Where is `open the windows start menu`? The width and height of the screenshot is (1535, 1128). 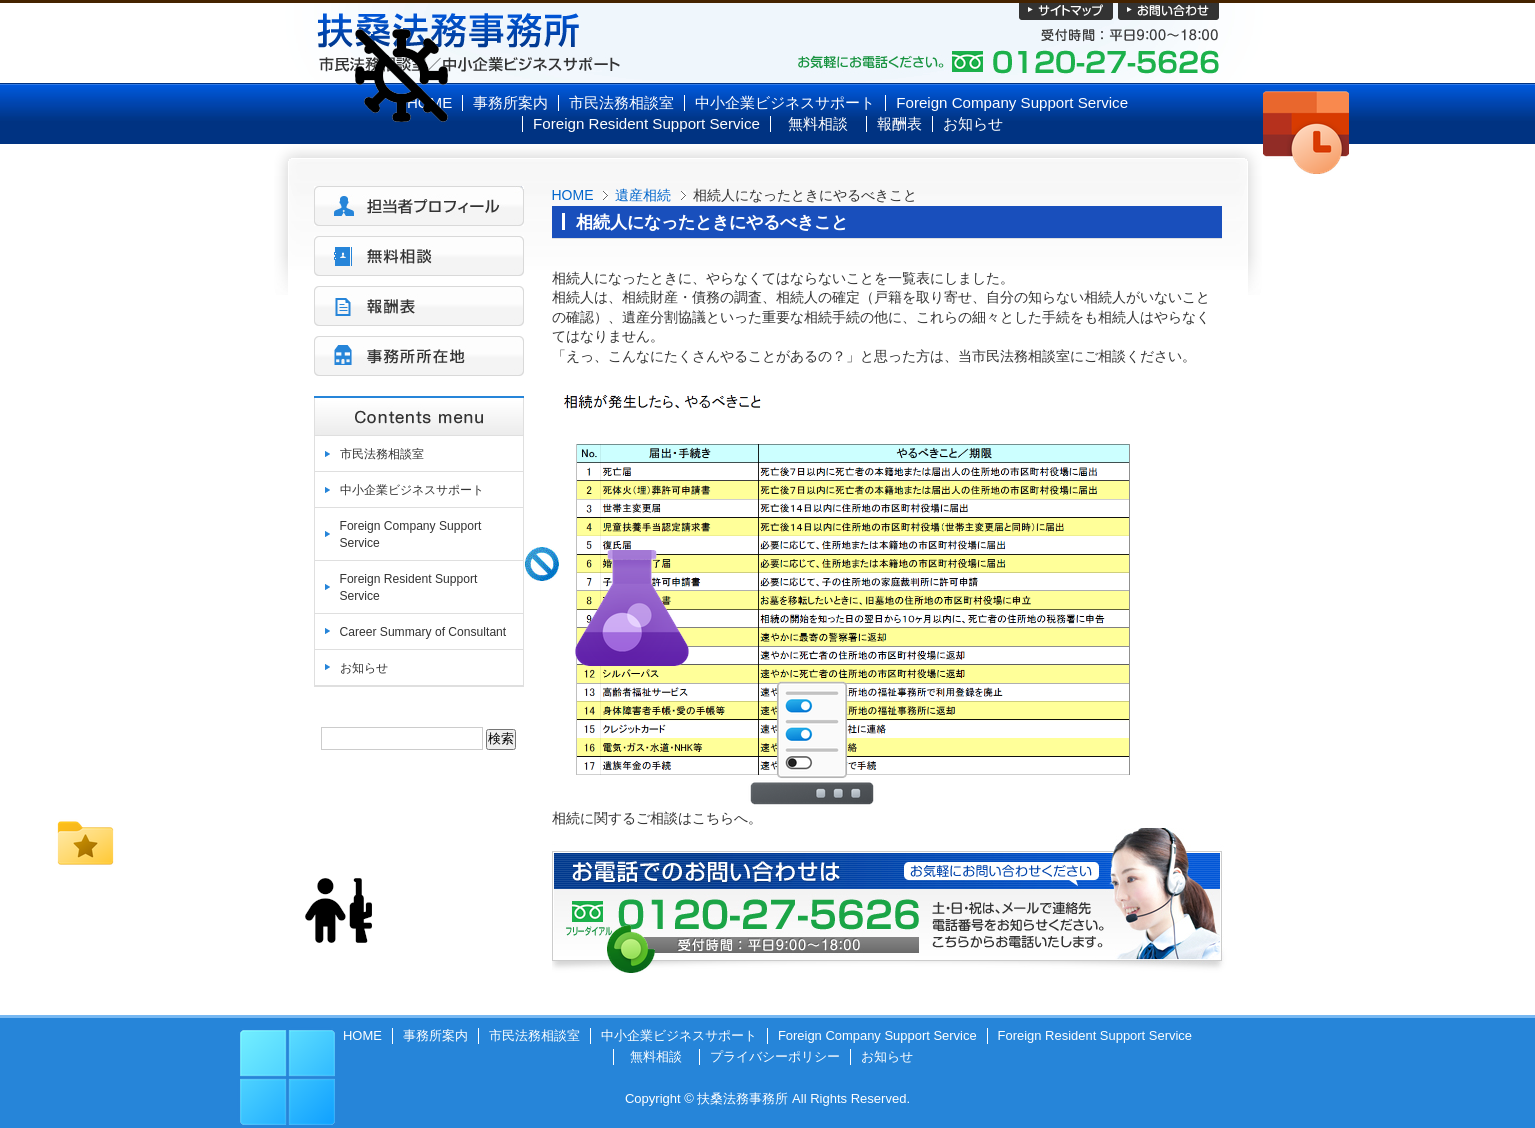
open the windows start menu is located at coordinates (287, 1077).